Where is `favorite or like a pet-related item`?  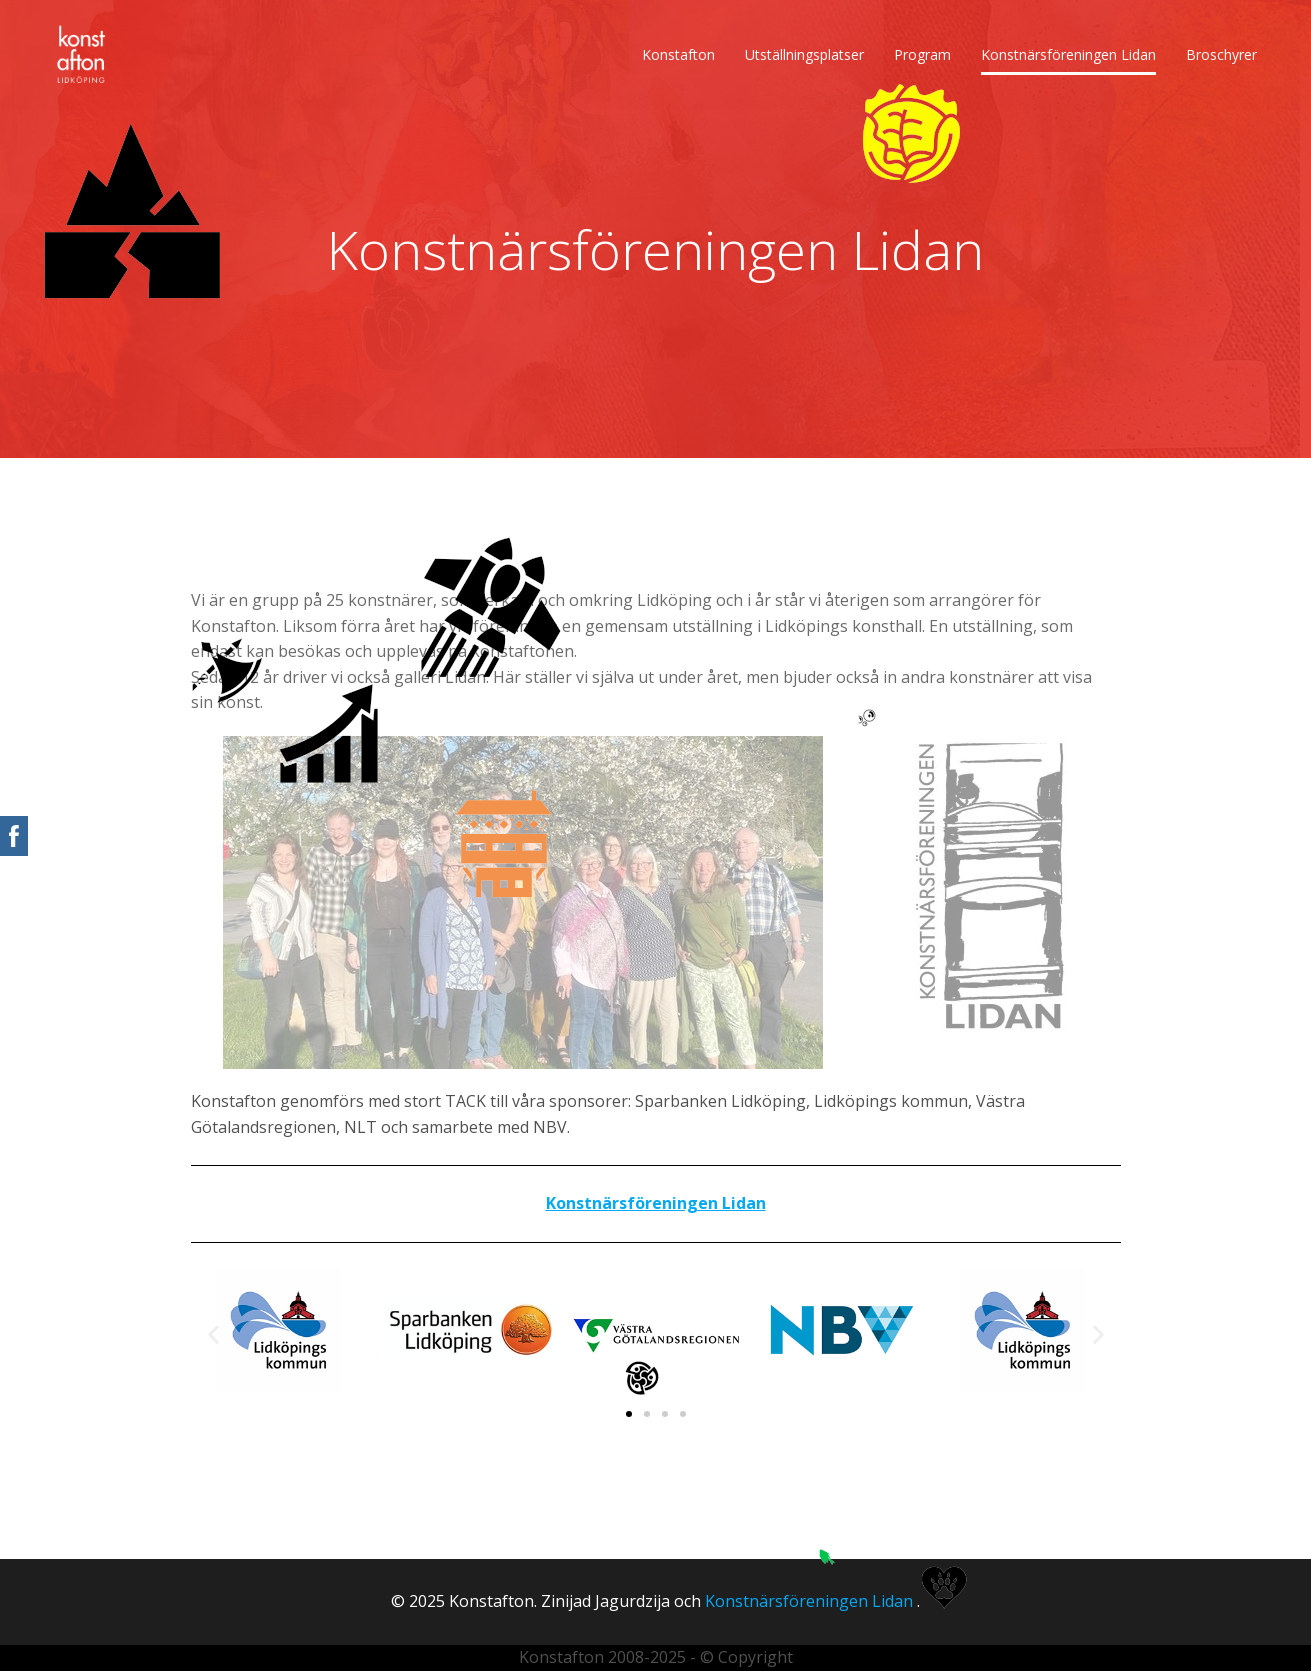 favorite or like a pet-related item is located at coordinates (944, 1588).